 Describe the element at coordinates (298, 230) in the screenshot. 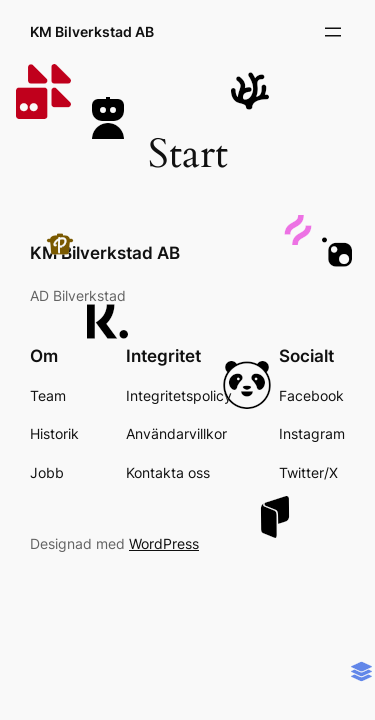

I see `hotjar analytics and feedback tool logo` at that location.